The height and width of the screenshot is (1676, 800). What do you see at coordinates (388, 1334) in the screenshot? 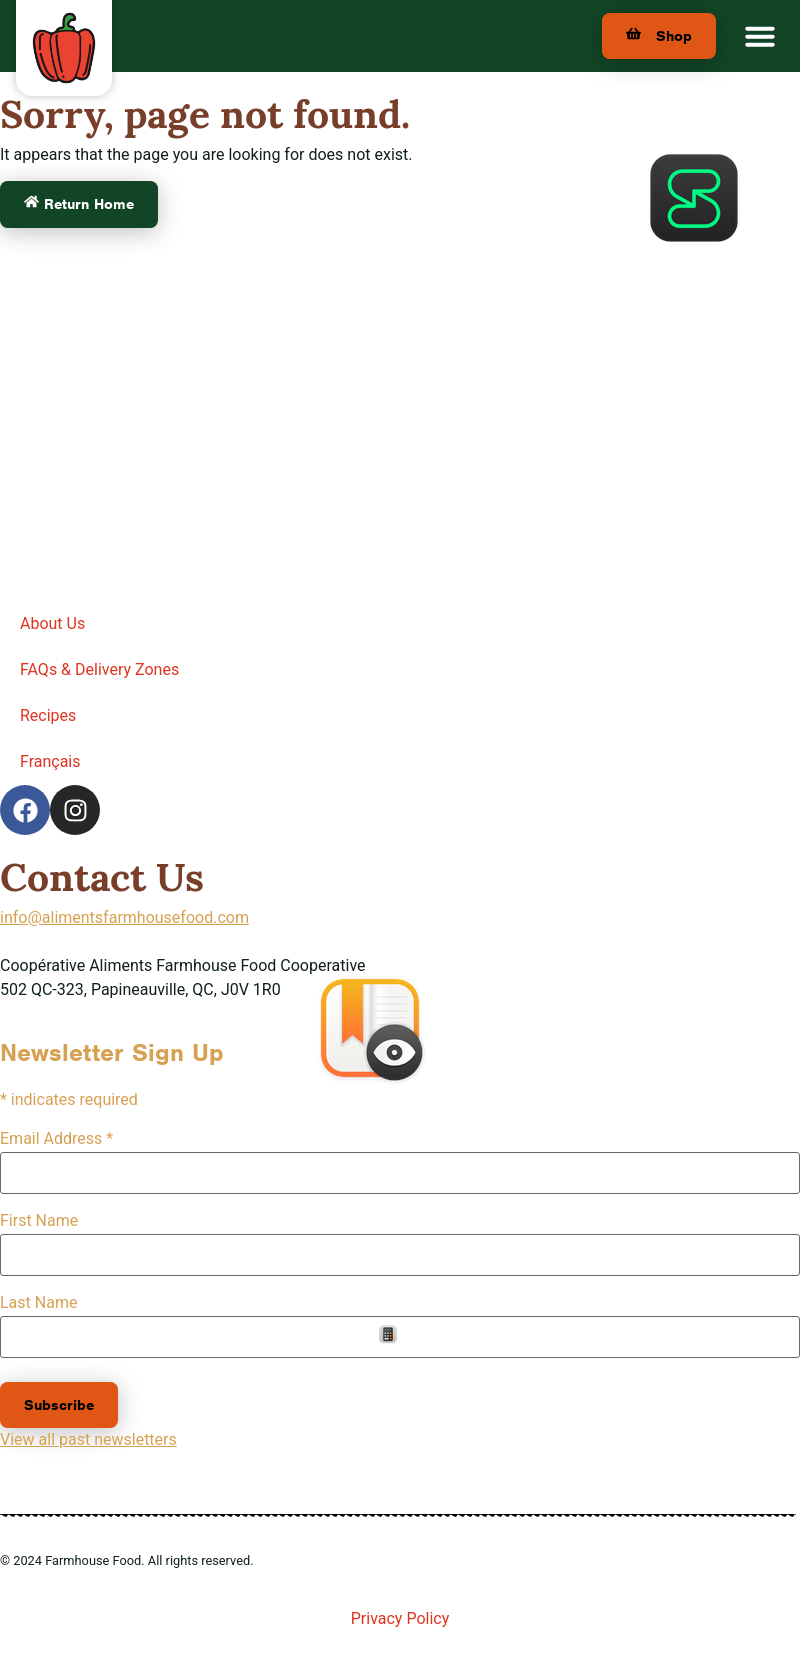
I see `open the calculator app` at bounding box center [388, 1334].